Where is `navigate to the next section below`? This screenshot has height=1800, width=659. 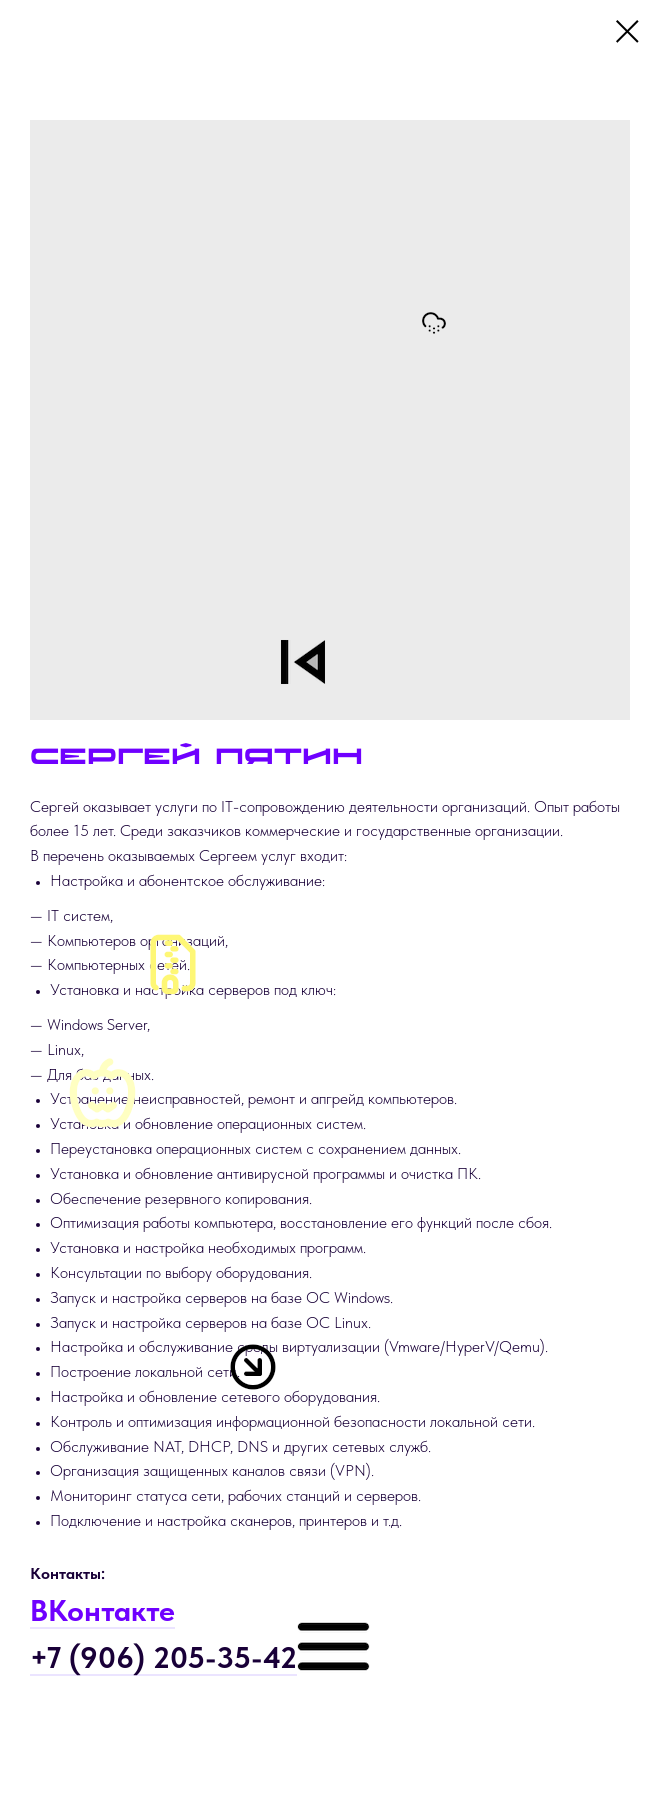
navigate to the next section below is located at coordinates (253, 1367).